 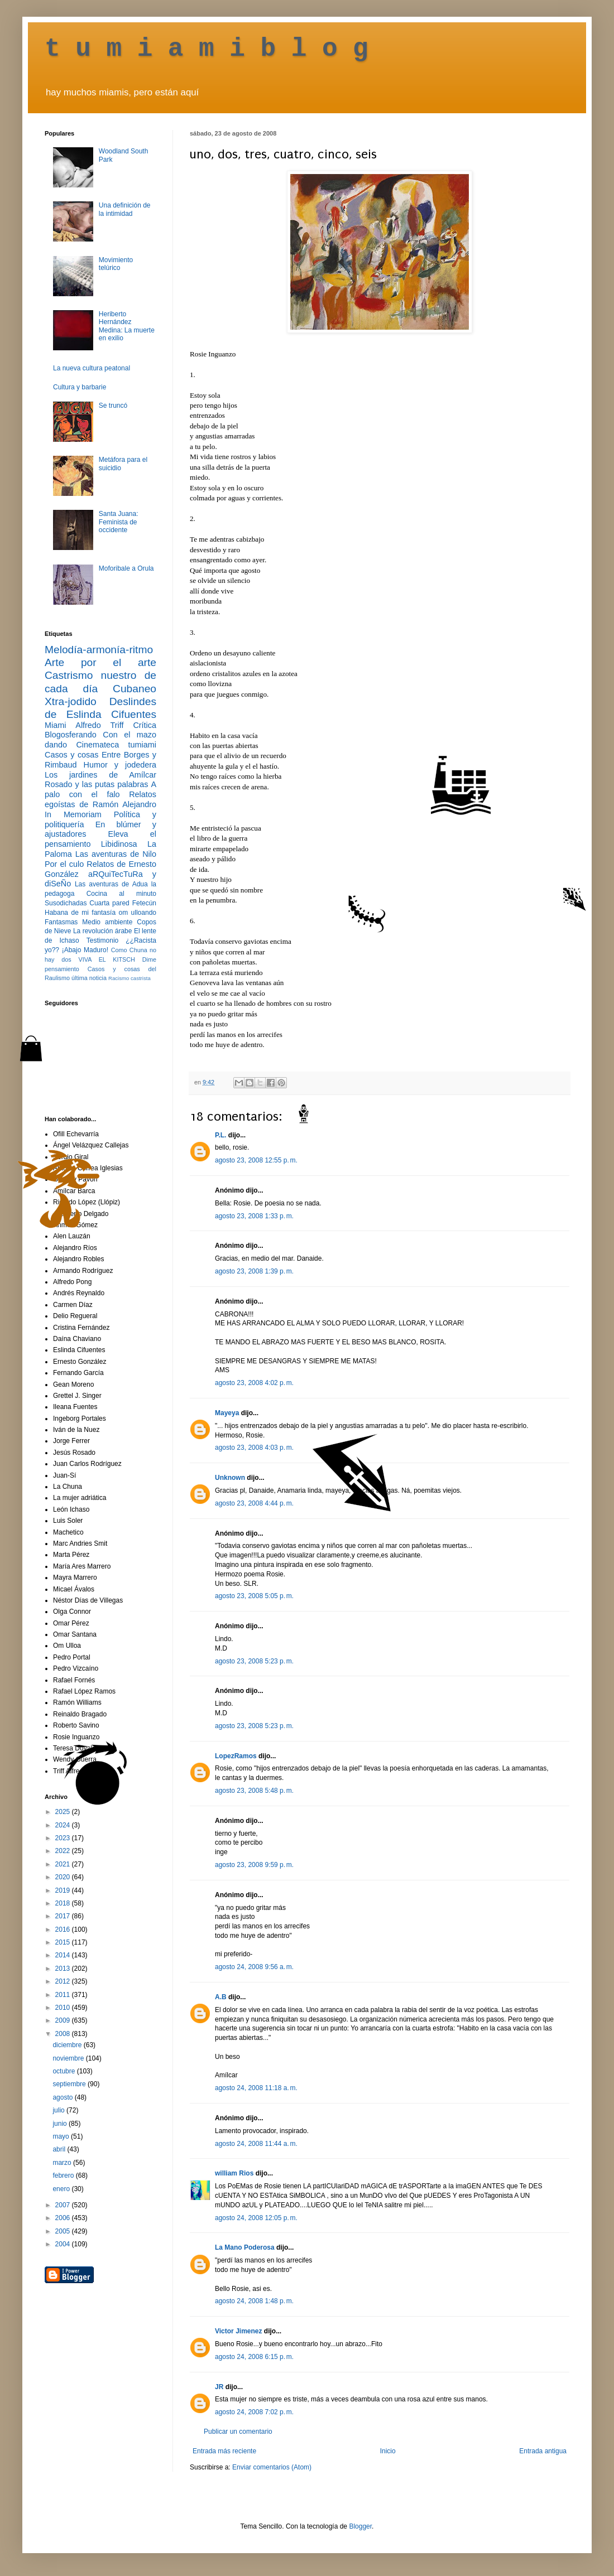 What do you see at coordinates (58, 1189) in the screenshot?
I see `cooked fish item in game inventory` at bounding box center [58, 1189].